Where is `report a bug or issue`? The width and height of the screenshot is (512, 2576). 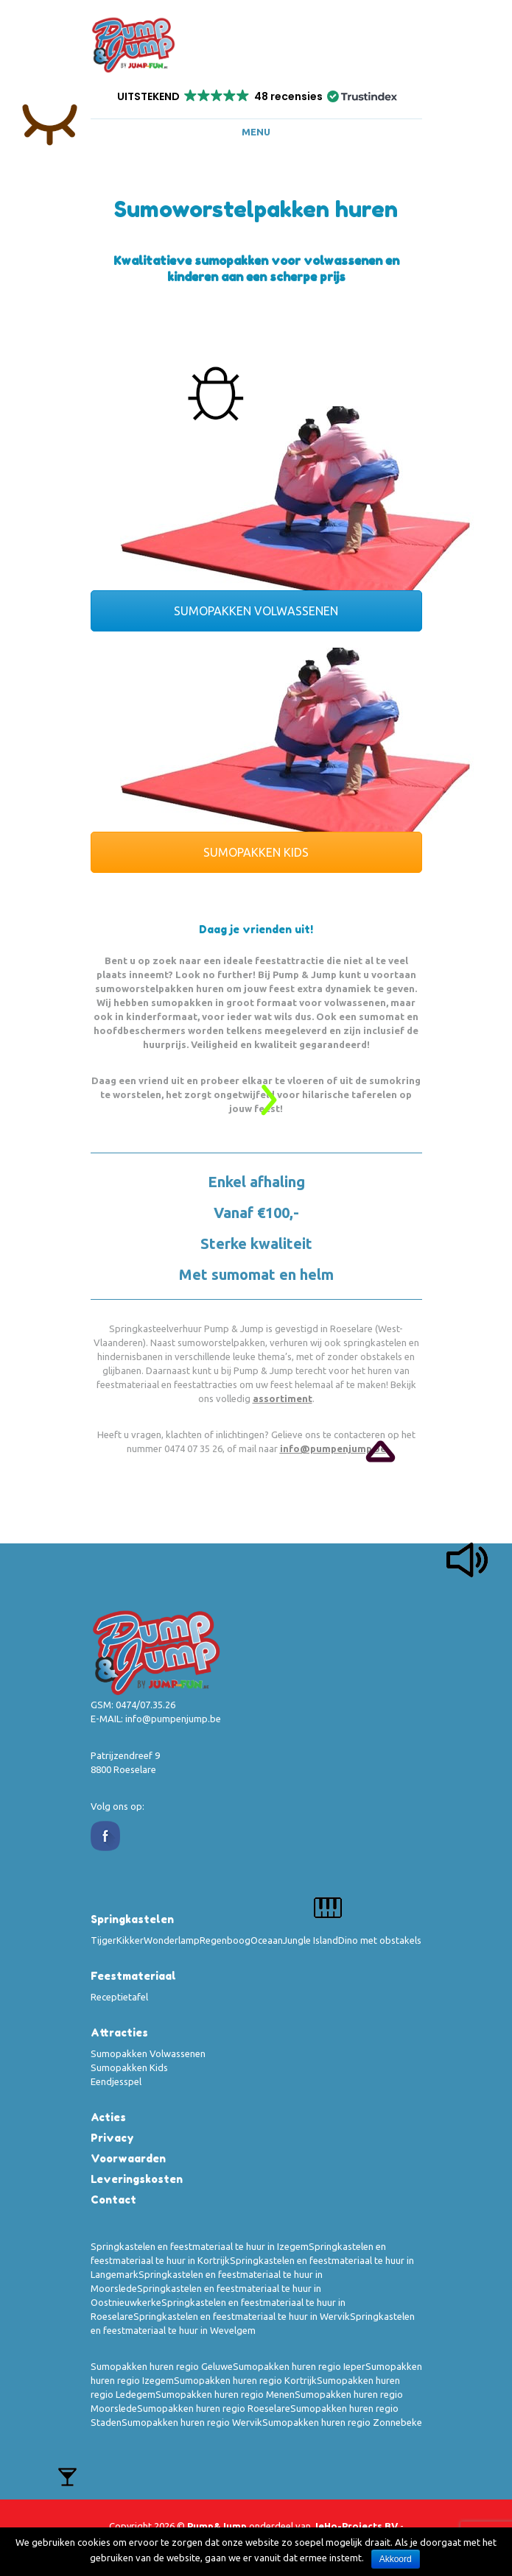
report a bug or issue is located at coordinates (216, 394).